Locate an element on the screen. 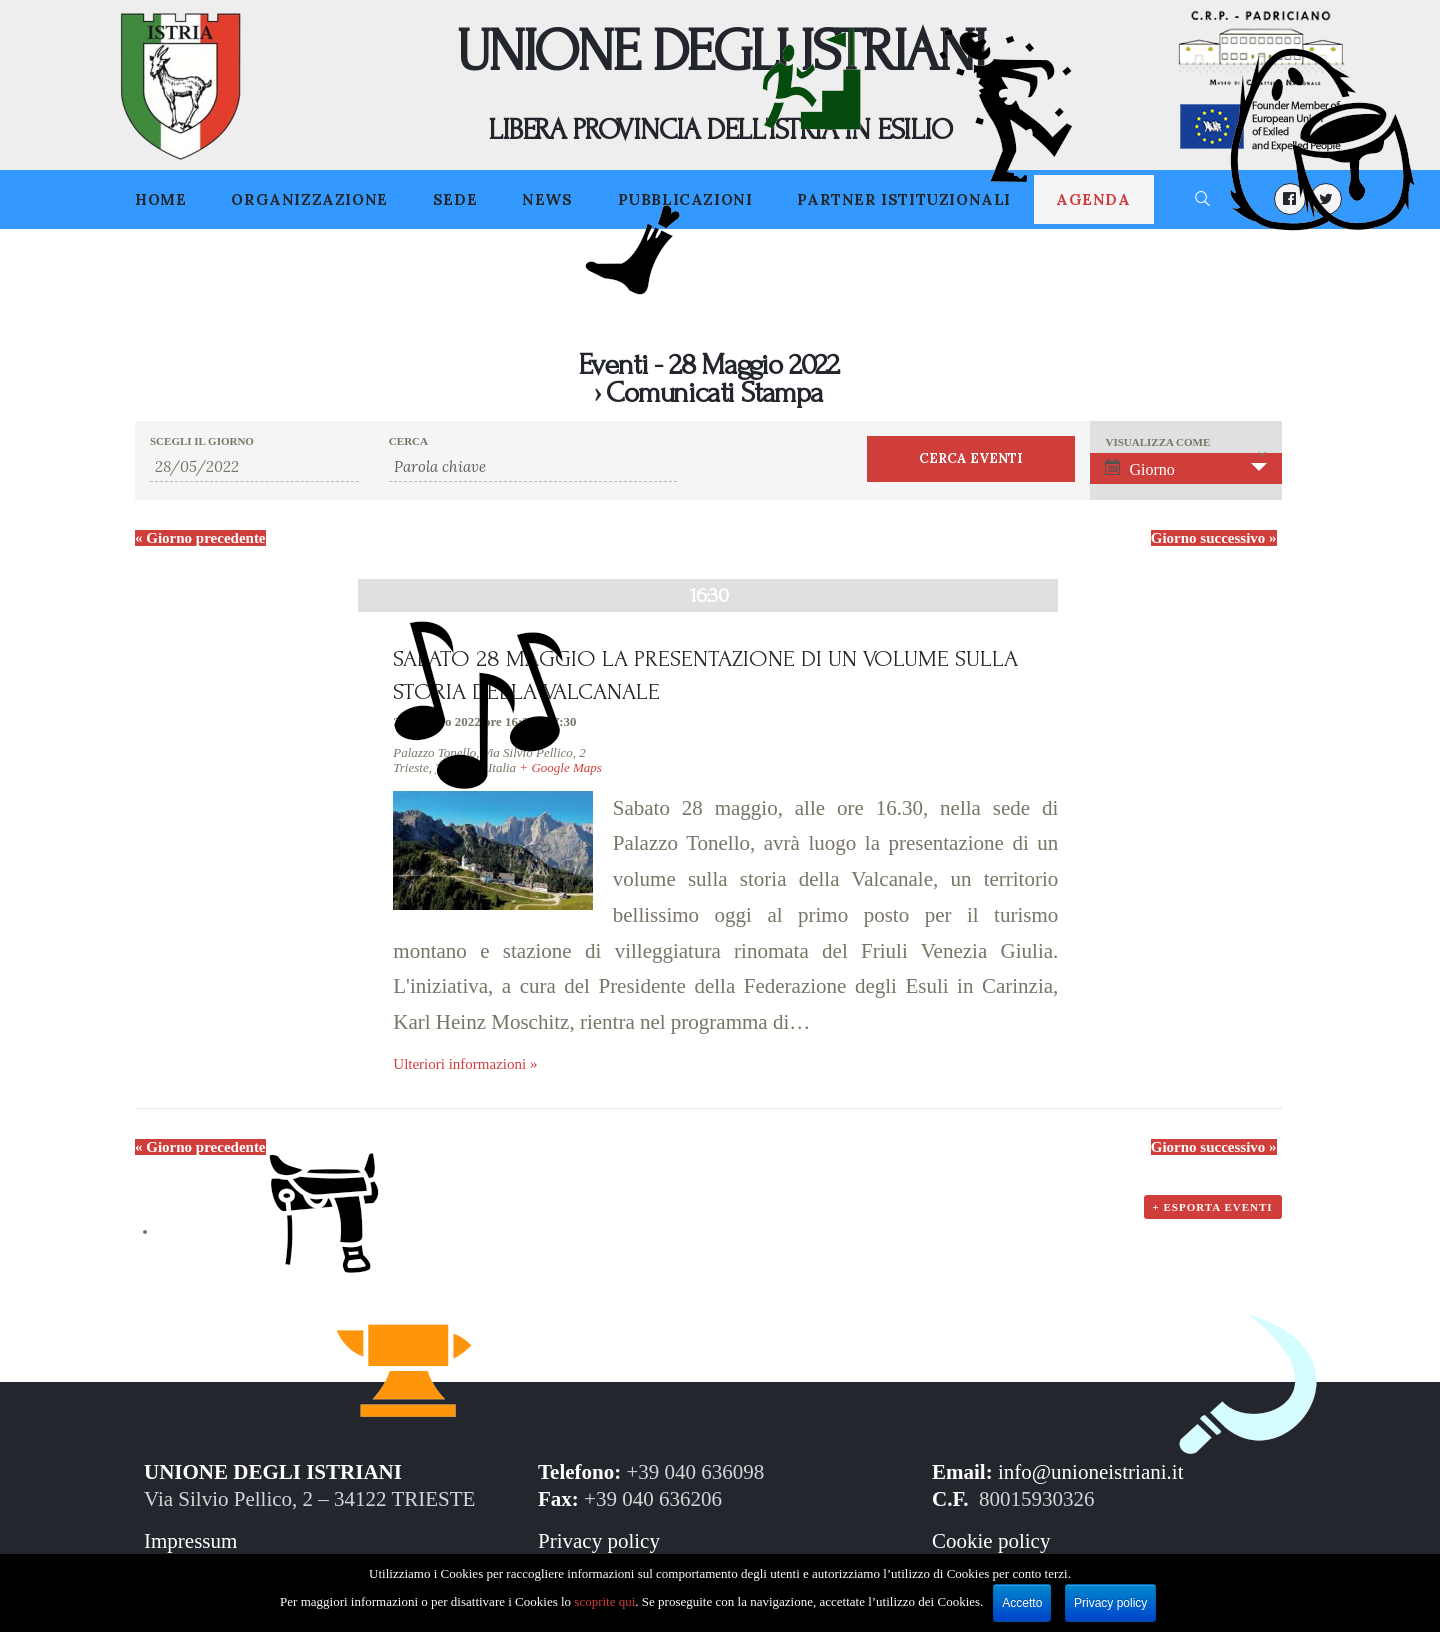  zombie enemy or character type in a game is located at coordinates (1013, 105).